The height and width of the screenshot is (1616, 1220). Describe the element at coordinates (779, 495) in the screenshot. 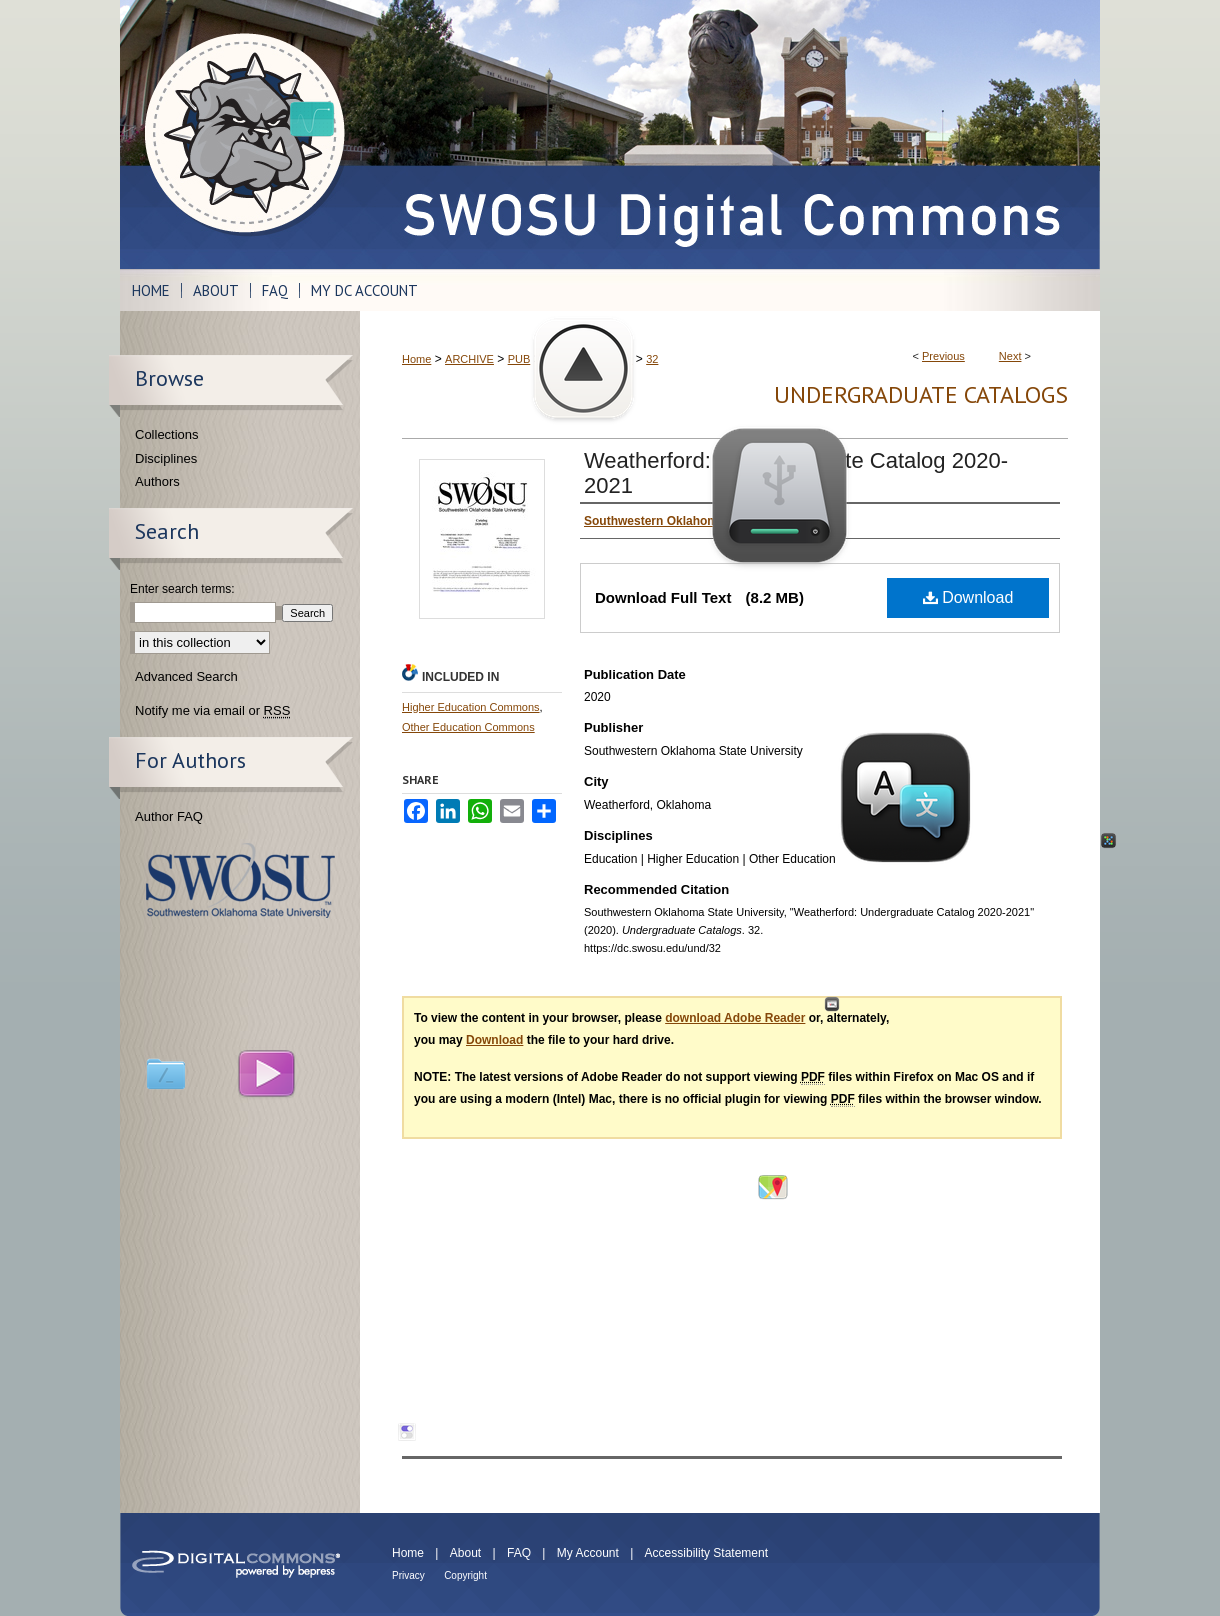

I see `create a bootable USB drive` at that location.